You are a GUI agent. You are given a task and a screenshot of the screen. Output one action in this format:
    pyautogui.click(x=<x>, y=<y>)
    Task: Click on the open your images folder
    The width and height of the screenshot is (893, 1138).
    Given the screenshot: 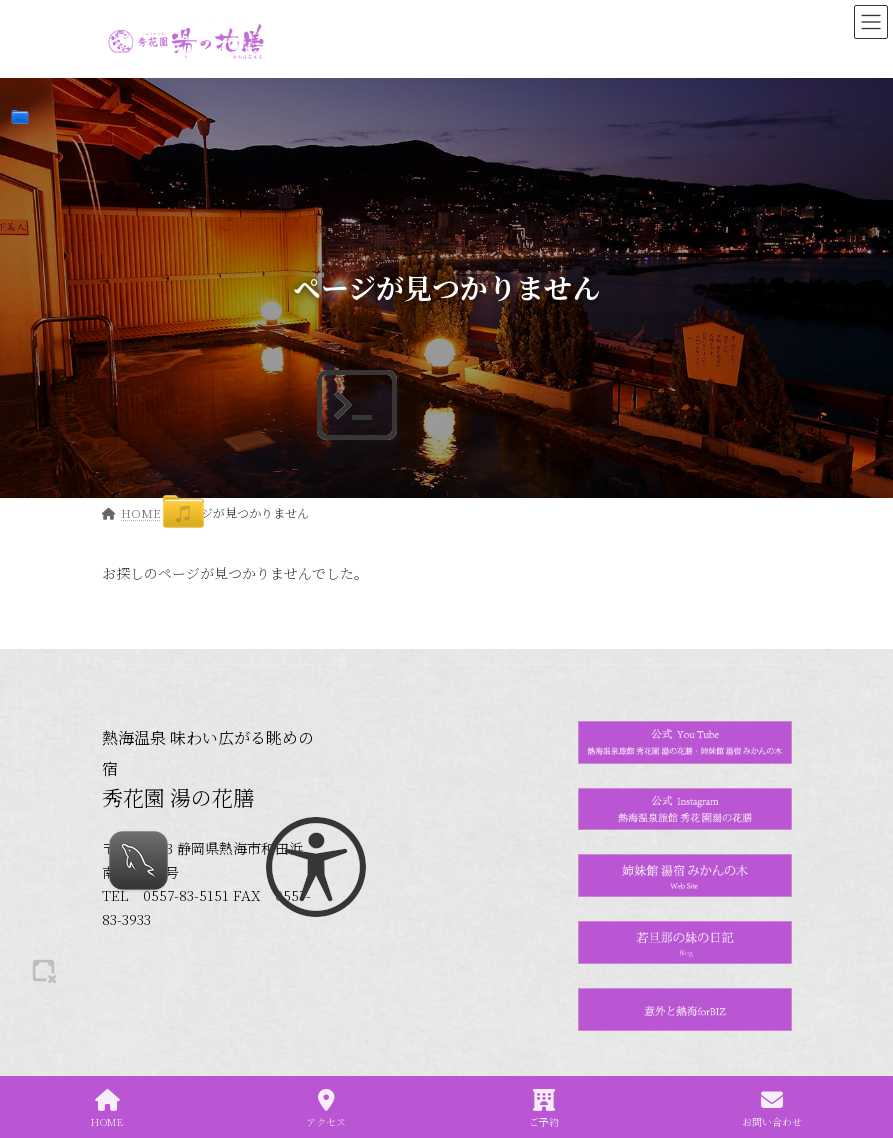 What is the action you would take?
    pyautogui.click(x=20, y=117)
    